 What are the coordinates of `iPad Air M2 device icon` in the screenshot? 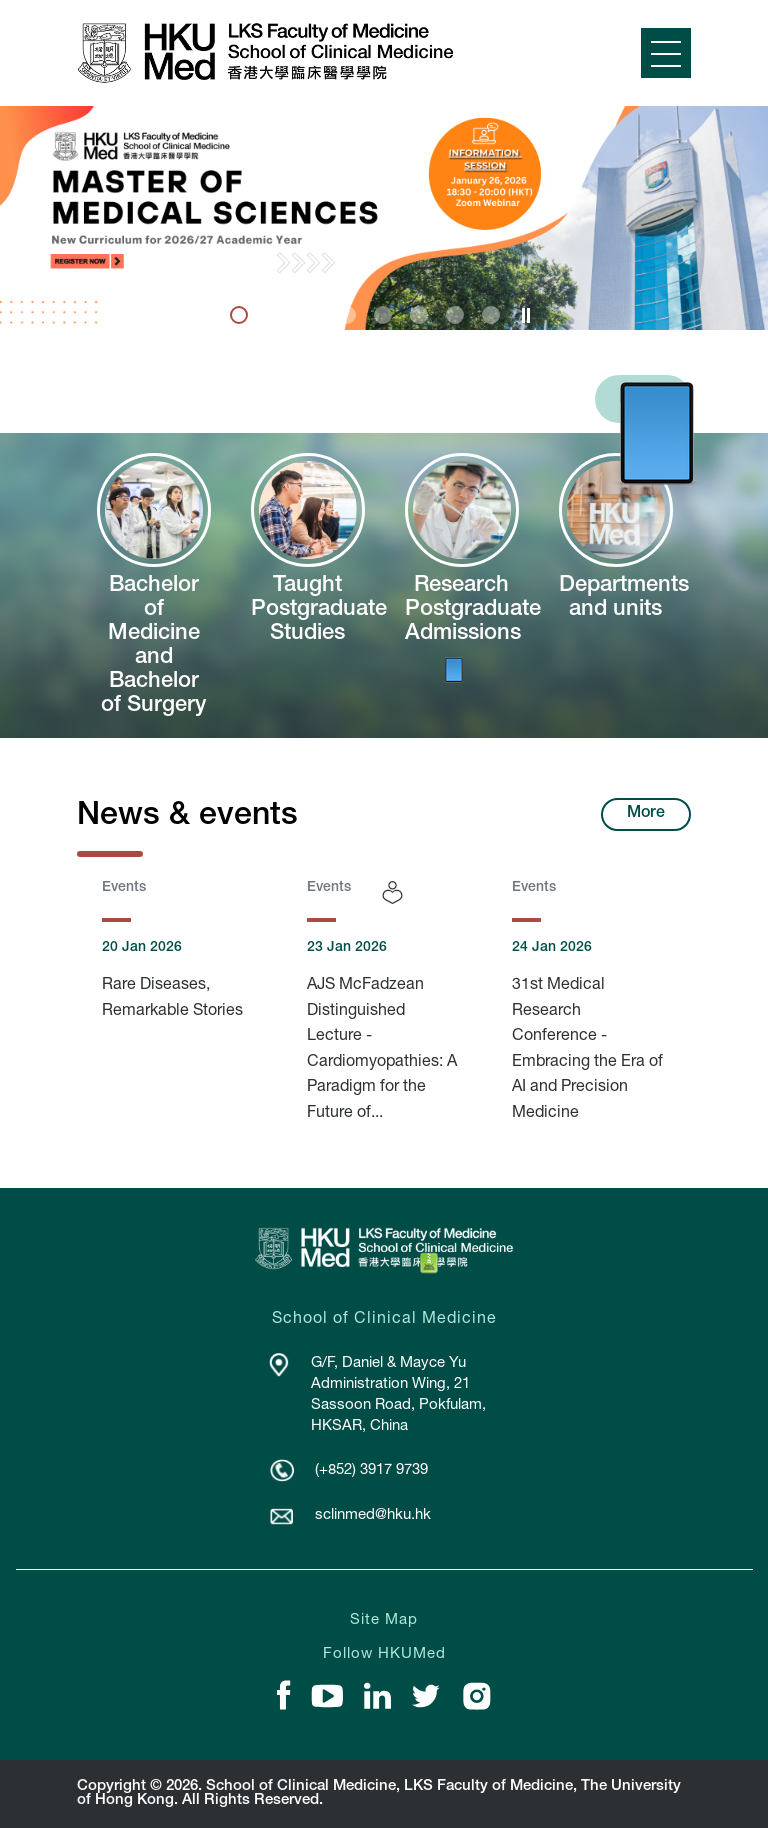 It's located at (454, 670).